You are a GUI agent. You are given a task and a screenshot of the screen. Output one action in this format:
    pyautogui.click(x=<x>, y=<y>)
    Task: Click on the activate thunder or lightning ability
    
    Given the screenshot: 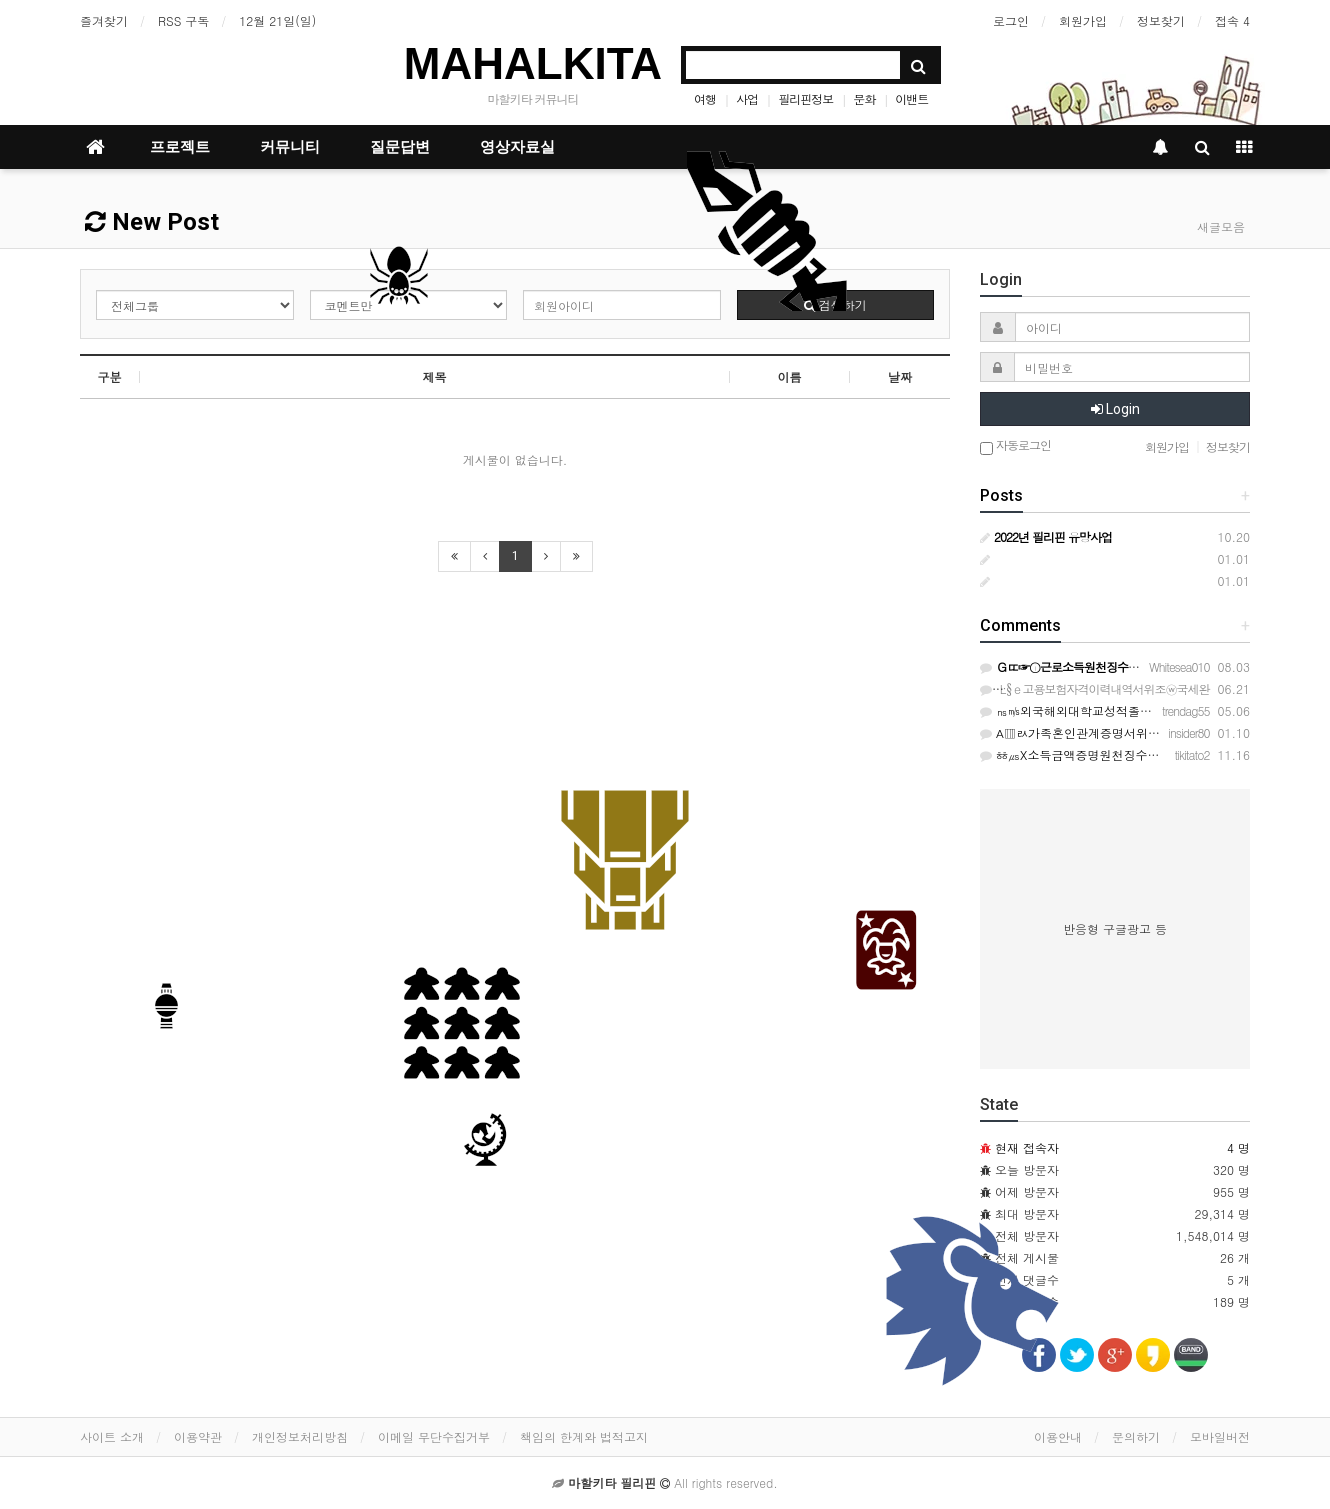 What is the action you would take?
    pyautogui.click(x=767, y=231)
    